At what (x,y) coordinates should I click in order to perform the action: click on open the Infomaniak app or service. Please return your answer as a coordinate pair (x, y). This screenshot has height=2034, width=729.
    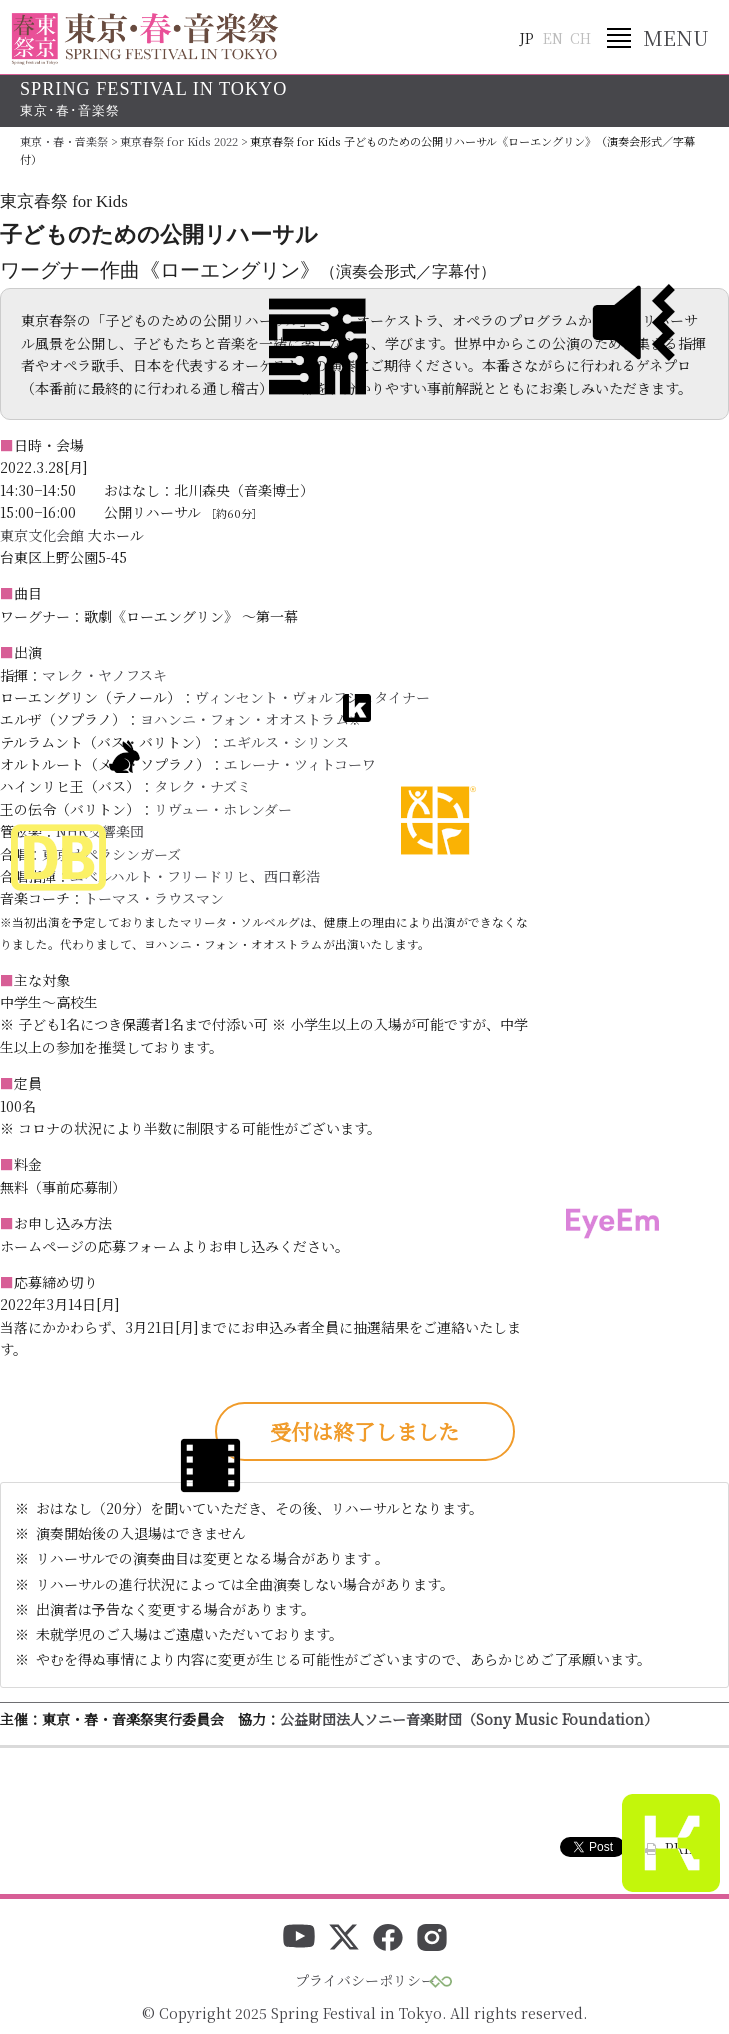
    Looking at the image, I should click on (357, 708).